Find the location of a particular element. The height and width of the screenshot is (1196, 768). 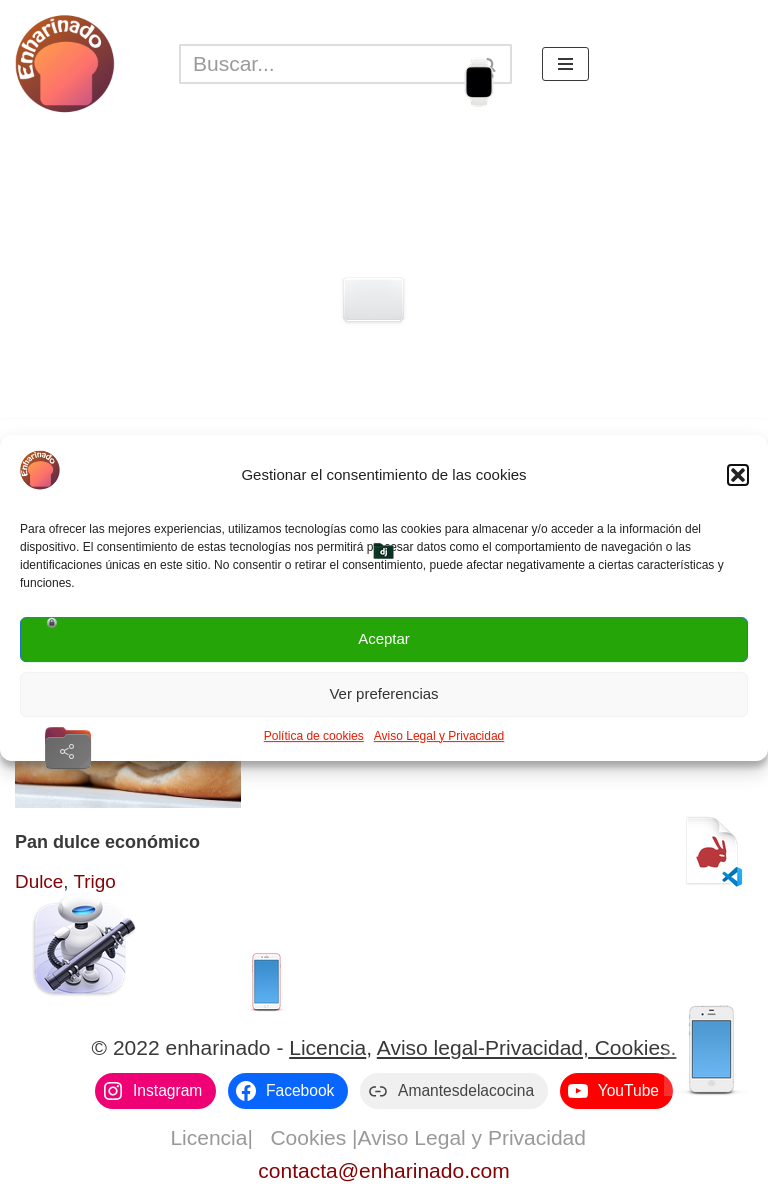

indicates a locked or protected item is located at coordinates (71, 604).